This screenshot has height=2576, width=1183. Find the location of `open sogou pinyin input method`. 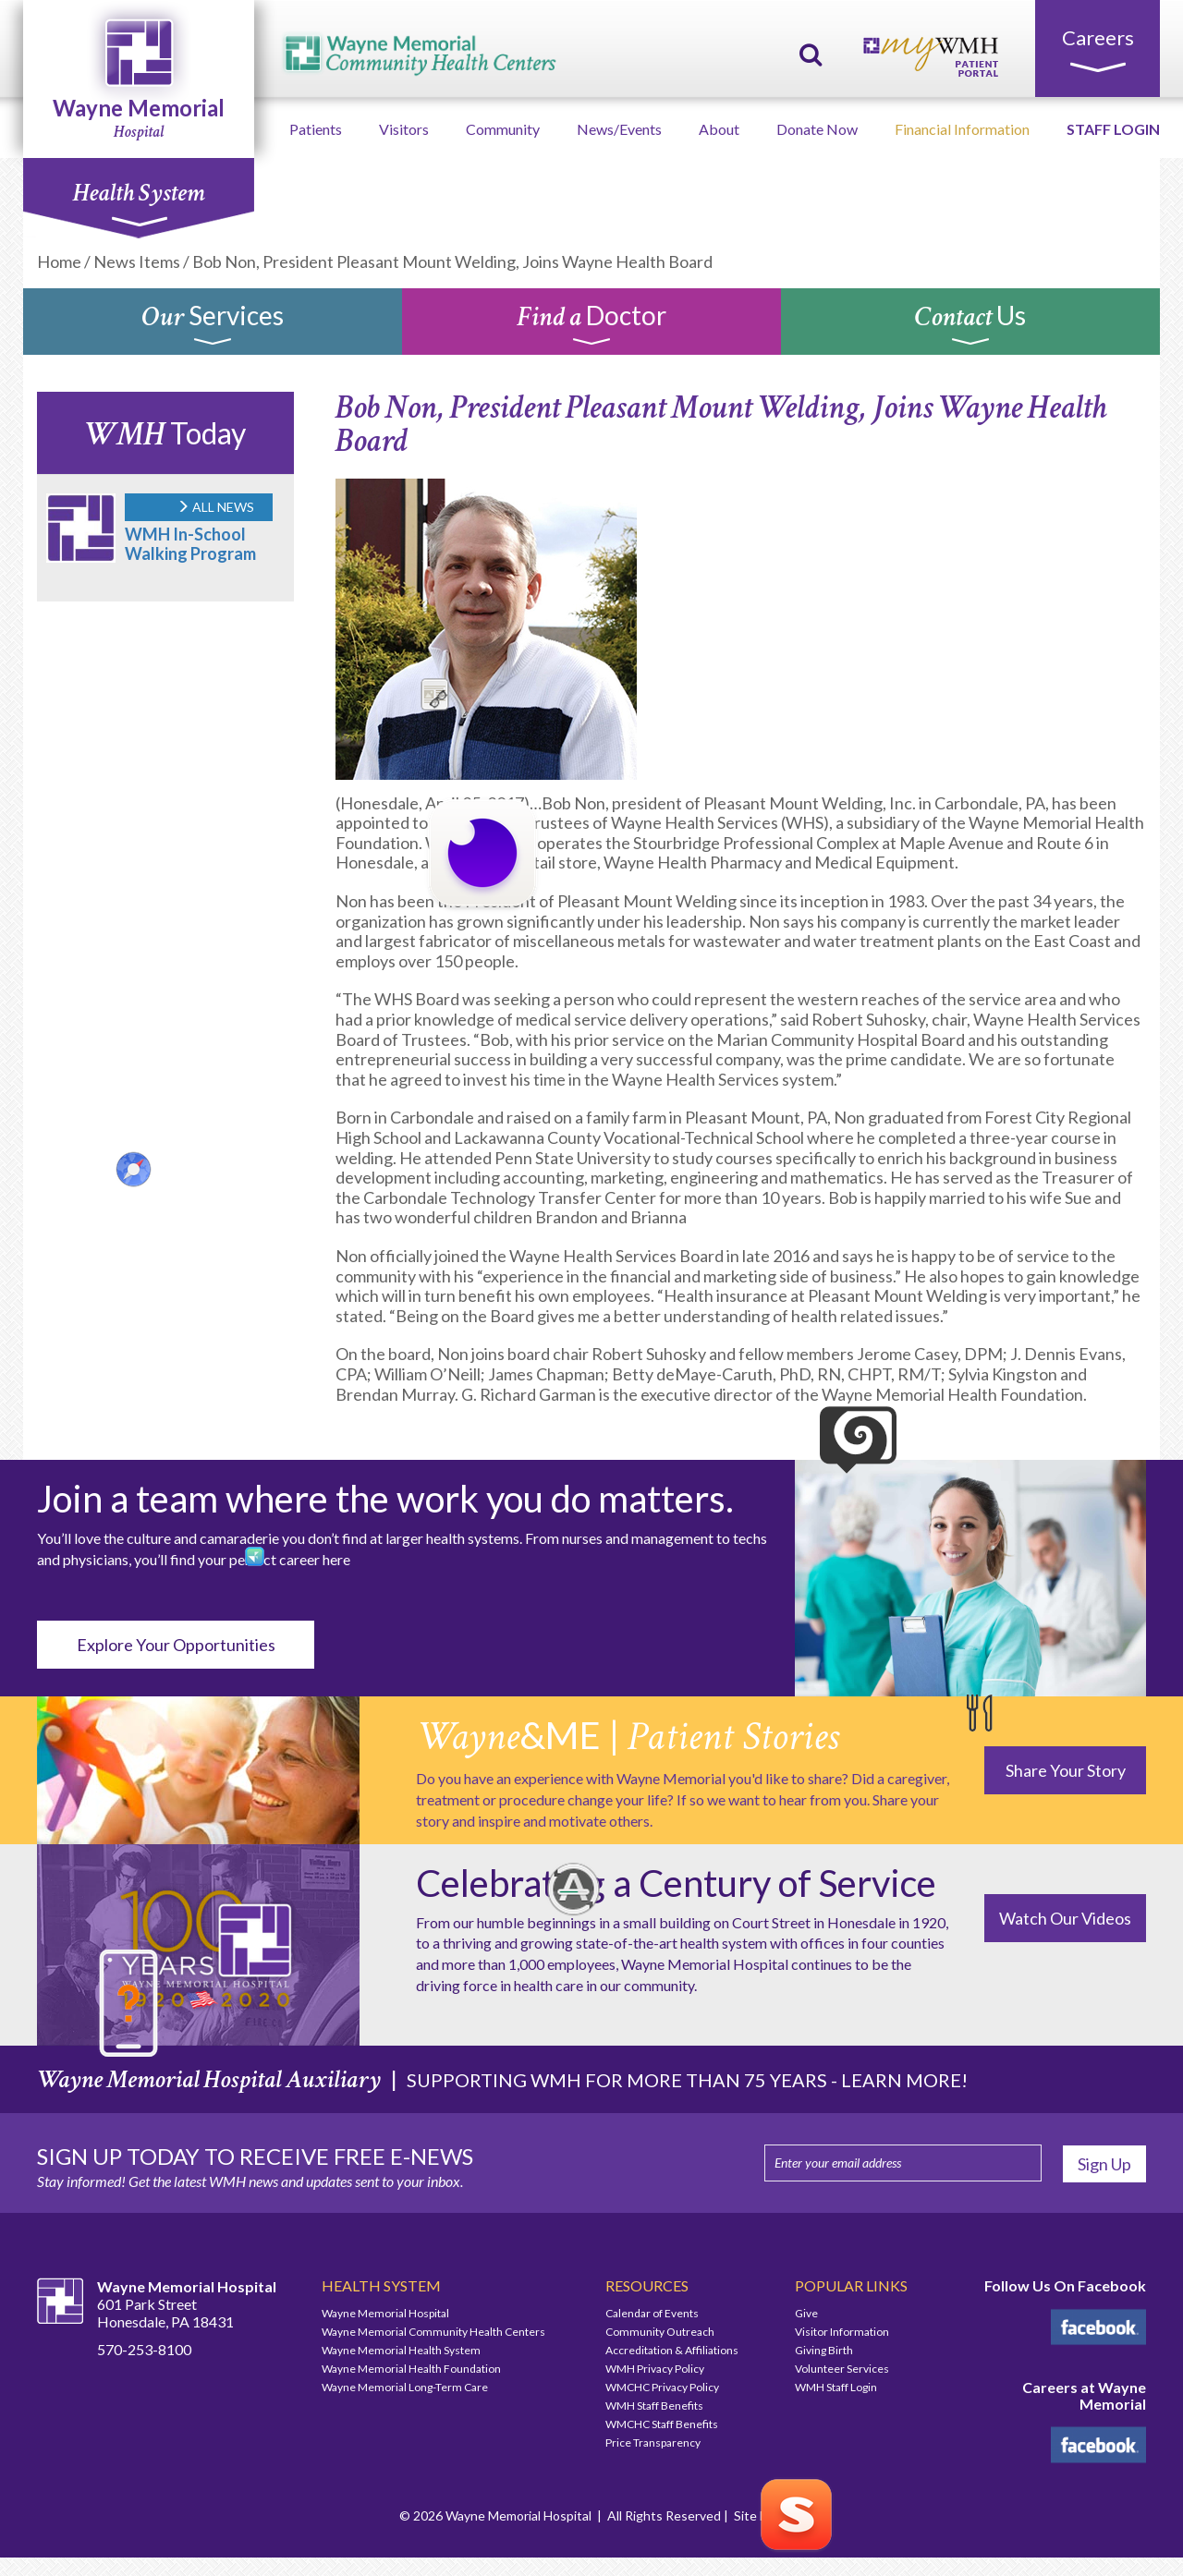

open sogou pinyin input method is located at coordinates (796, 2514).